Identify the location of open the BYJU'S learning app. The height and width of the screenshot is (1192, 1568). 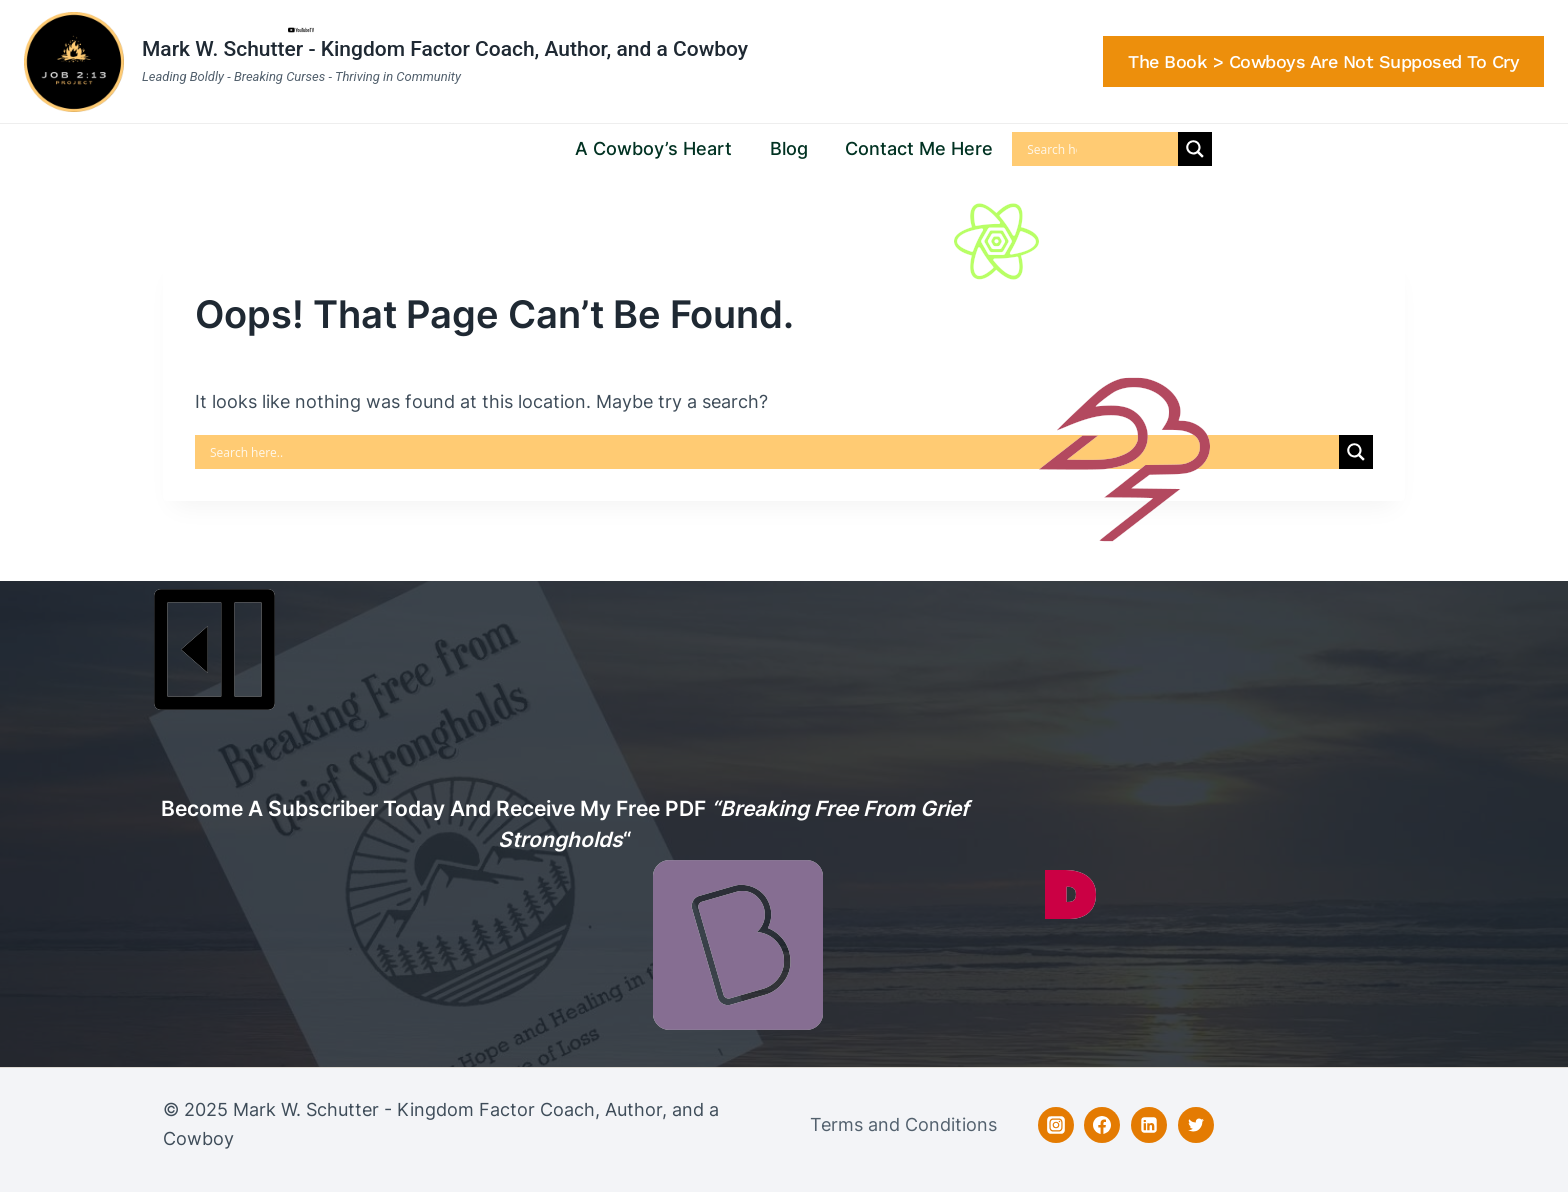
(738, 945).